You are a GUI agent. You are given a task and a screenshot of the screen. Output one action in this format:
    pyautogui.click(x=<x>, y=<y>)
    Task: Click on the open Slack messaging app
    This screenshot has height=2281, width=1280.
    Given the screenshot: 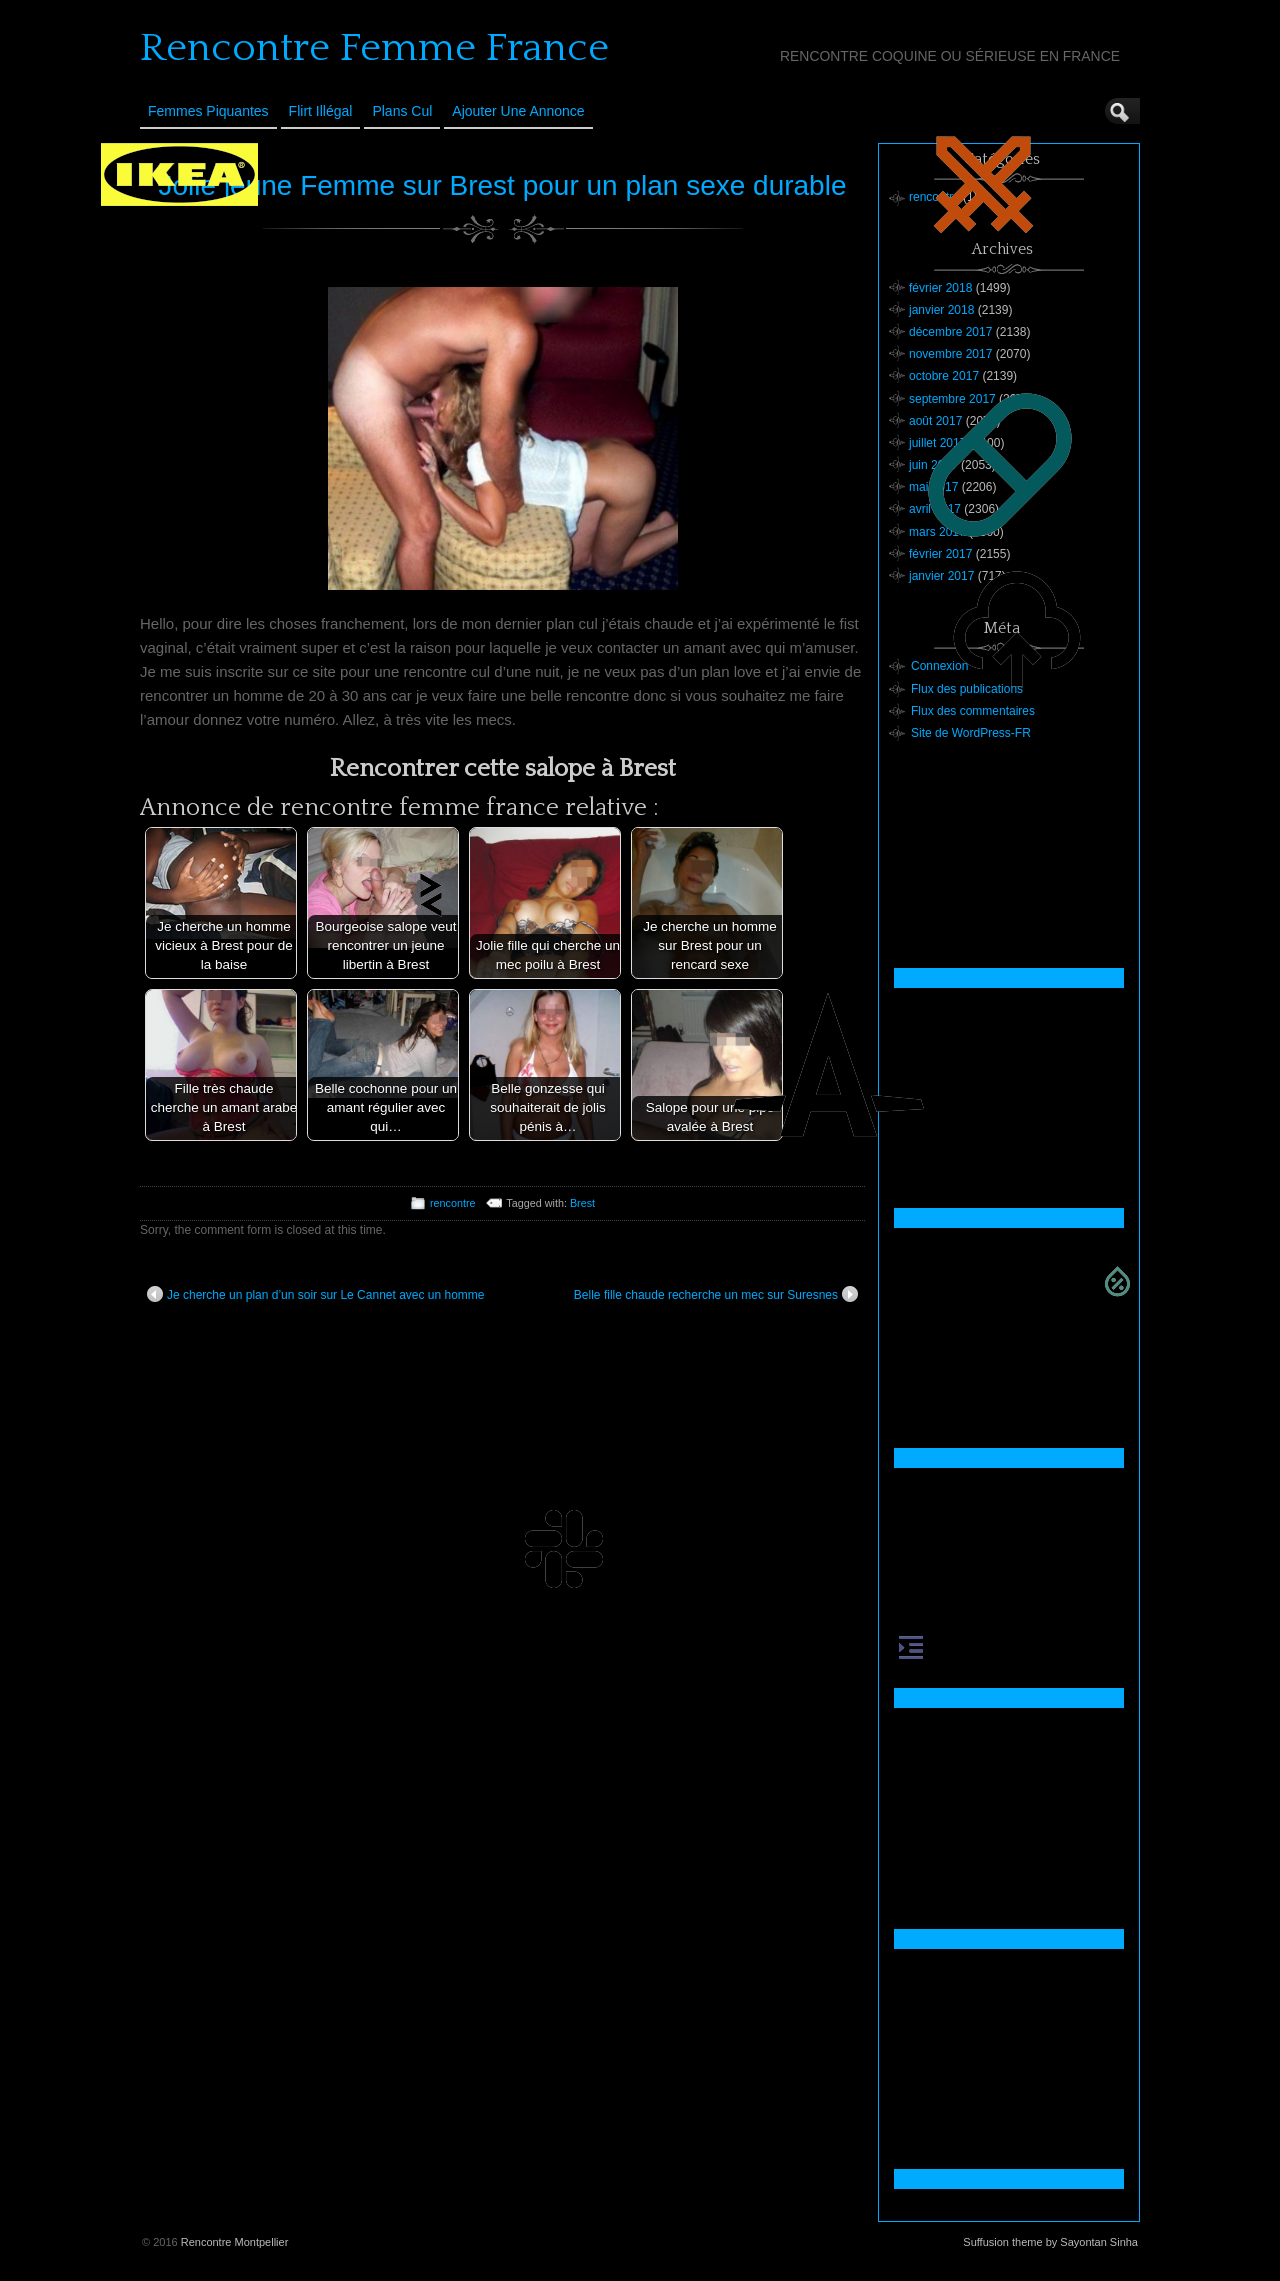 What is the action you would take?
    pyautogui.click(x=564, y=1549)
    